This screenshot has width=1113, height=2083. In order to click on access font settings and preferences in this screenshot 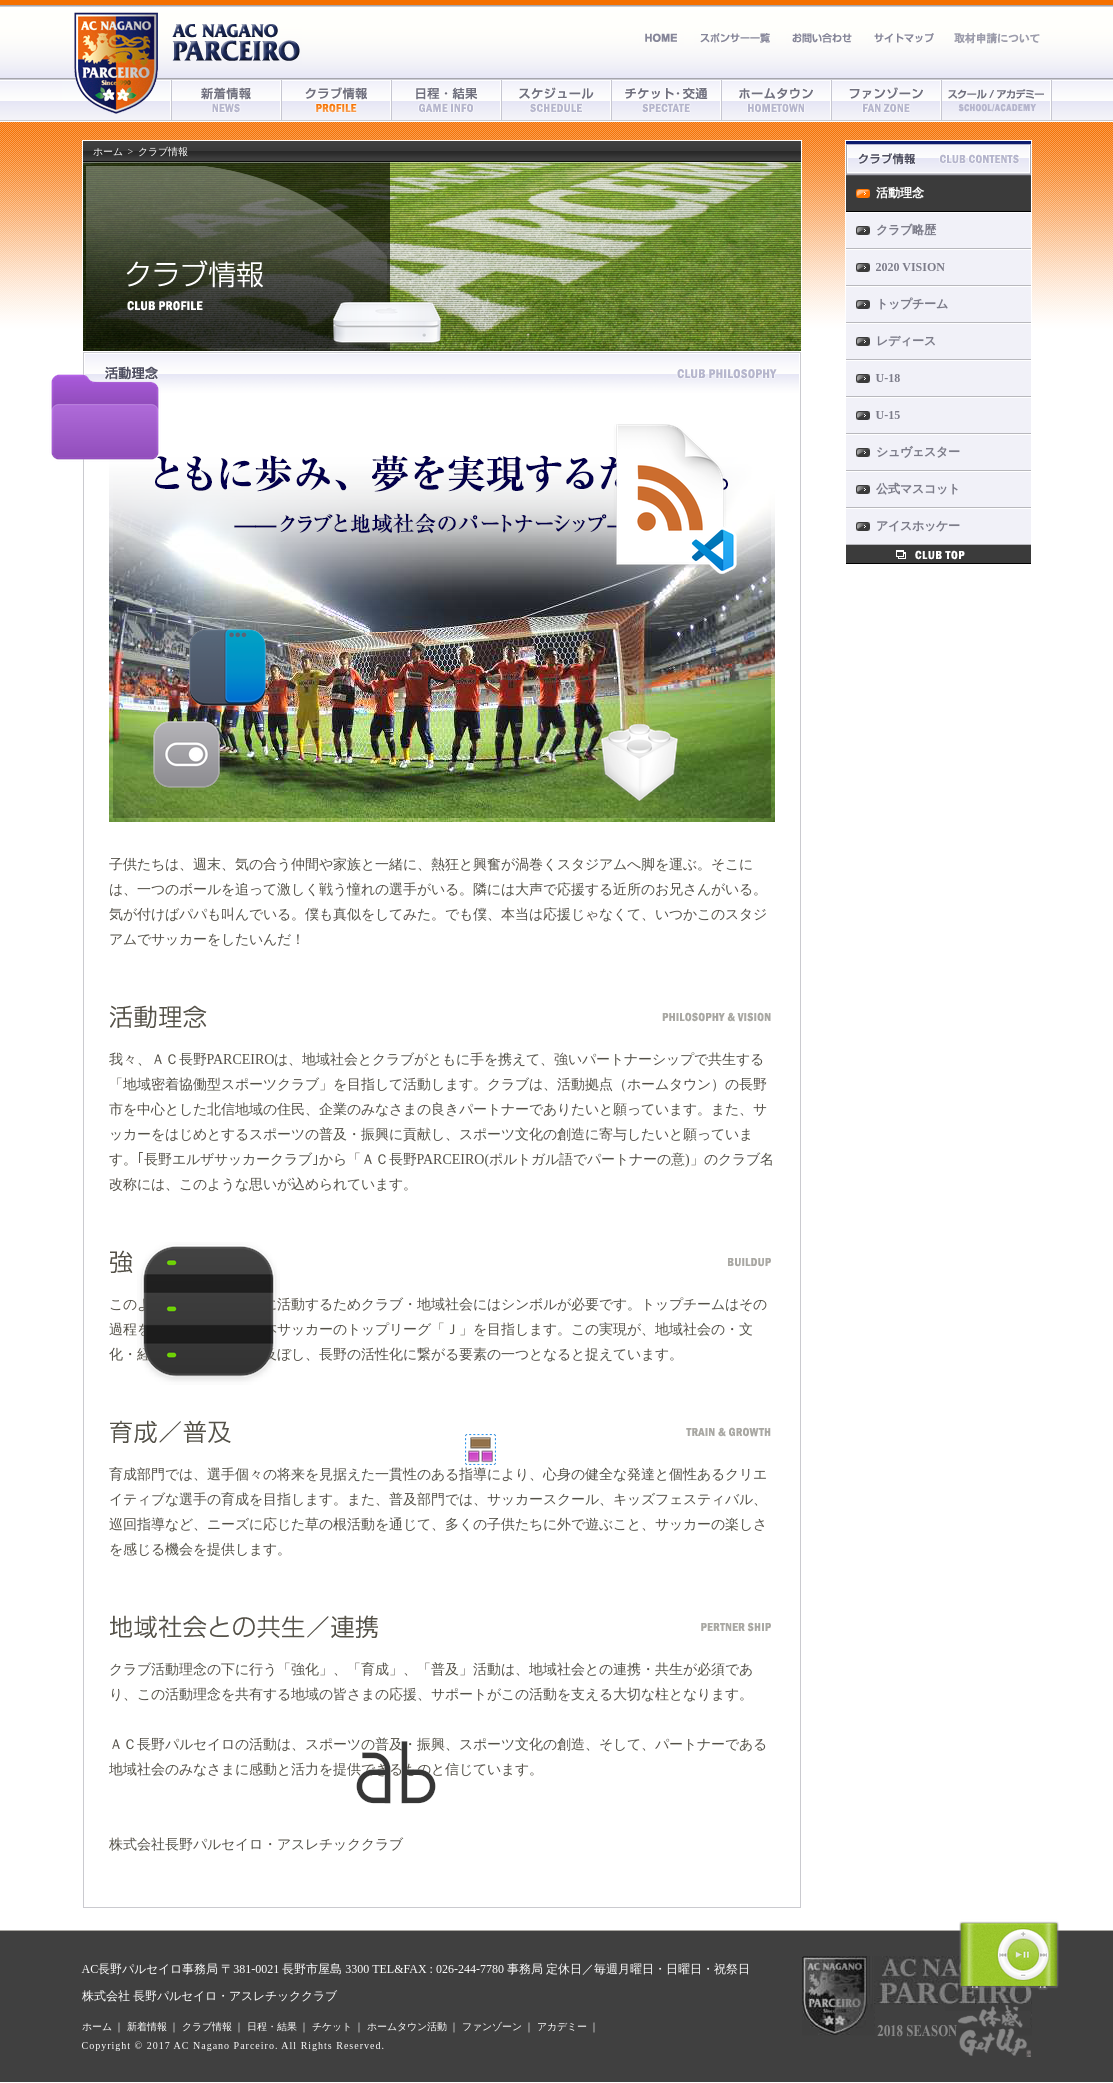, I will do `click(396, 1775)`.